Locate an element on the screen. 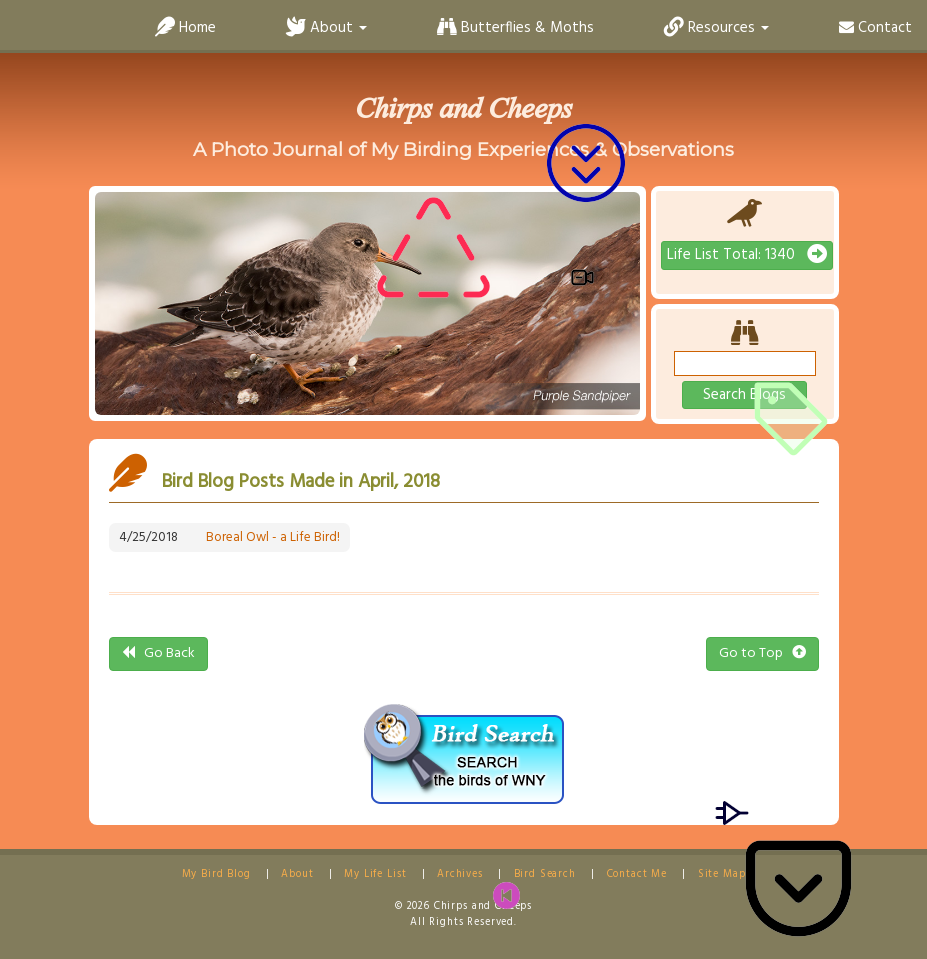 This screenshot has height=959, width=927. remove video from playlist or queue is located at coordinates (582, 277).